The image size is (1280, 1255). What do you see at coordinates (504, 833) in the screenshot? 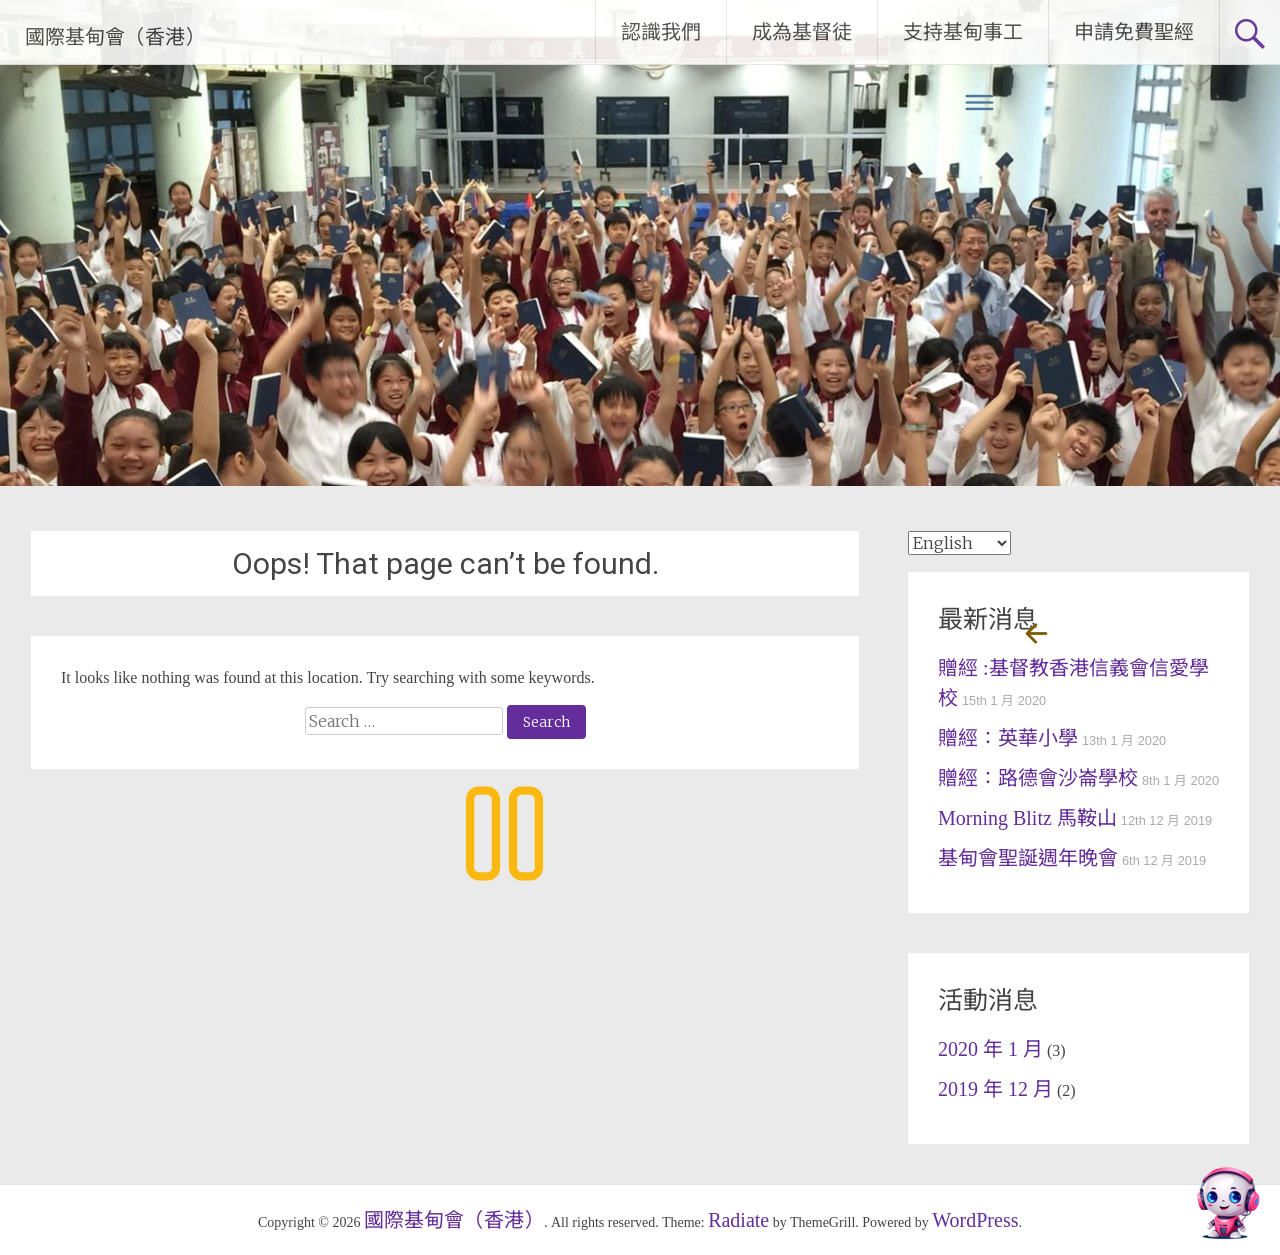
I see `stretch or resize content vertically` at bounding box center [504, 833].